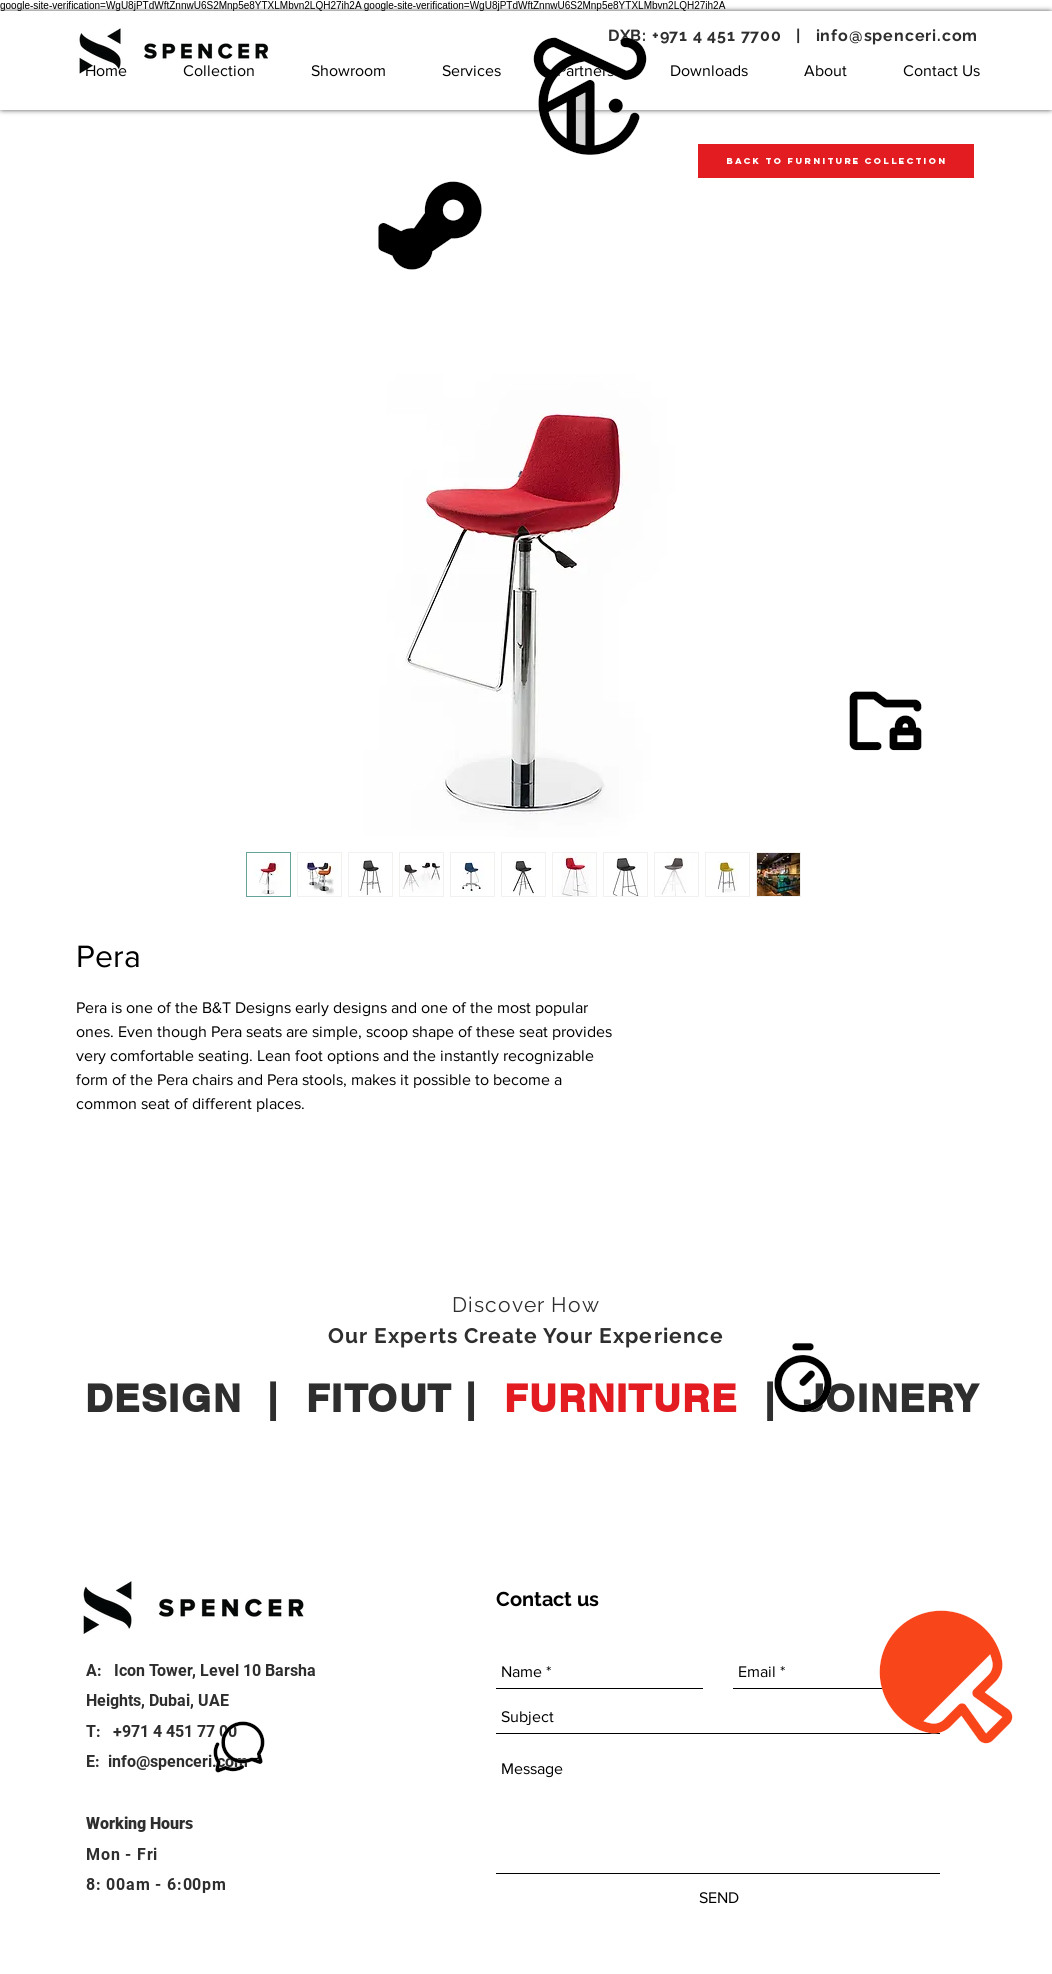 The width and height of the screenshot is (1052, 1974). Describe the element at coordinates (430, 223) in the screenshot. I see `open Steam gaming platform` at that location.